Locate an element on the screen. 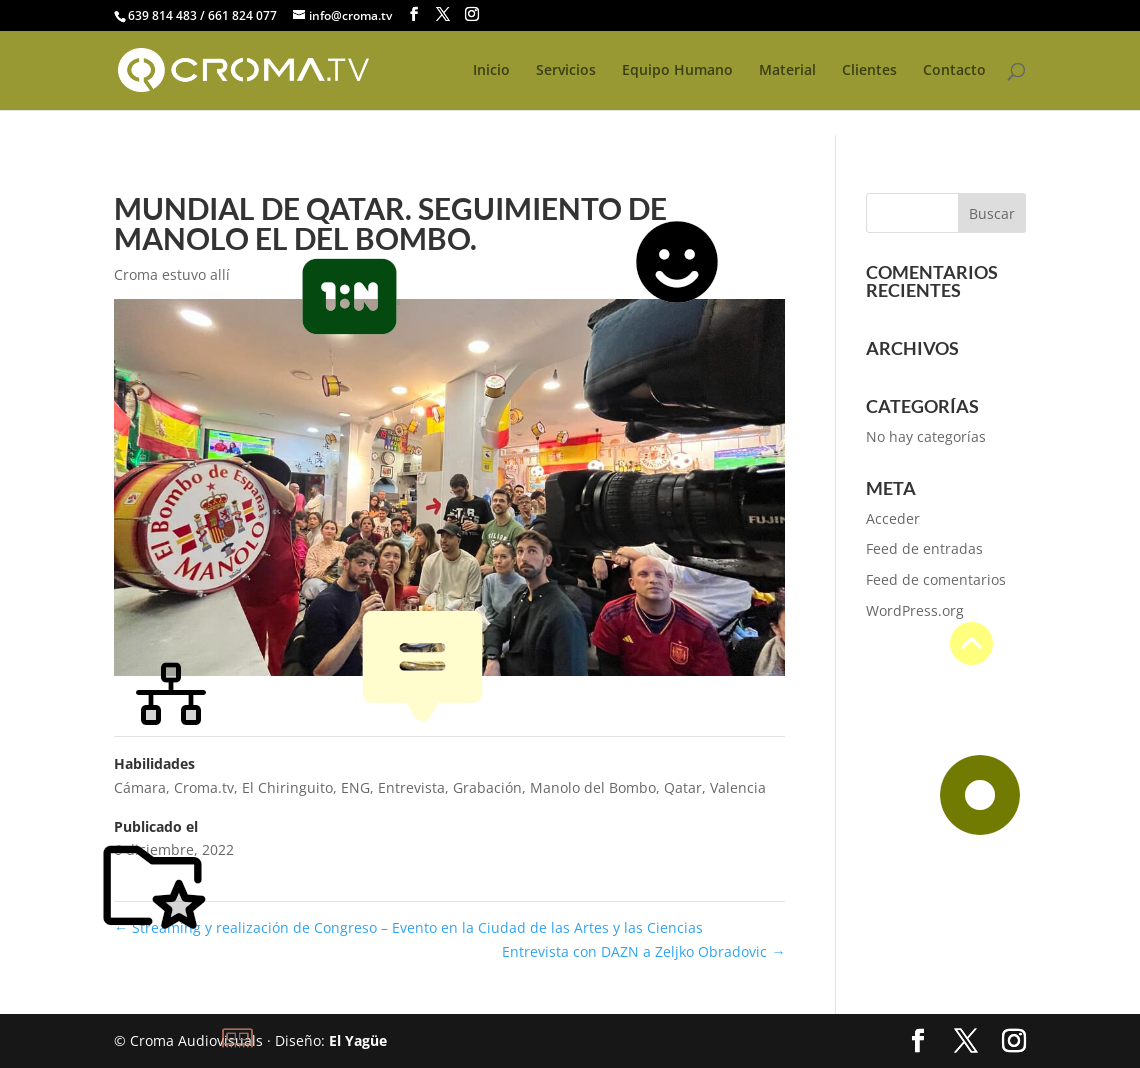 This screenshot has height=1068, width=1140. access your starred or favorite folders is located at coordinates (152, 883).